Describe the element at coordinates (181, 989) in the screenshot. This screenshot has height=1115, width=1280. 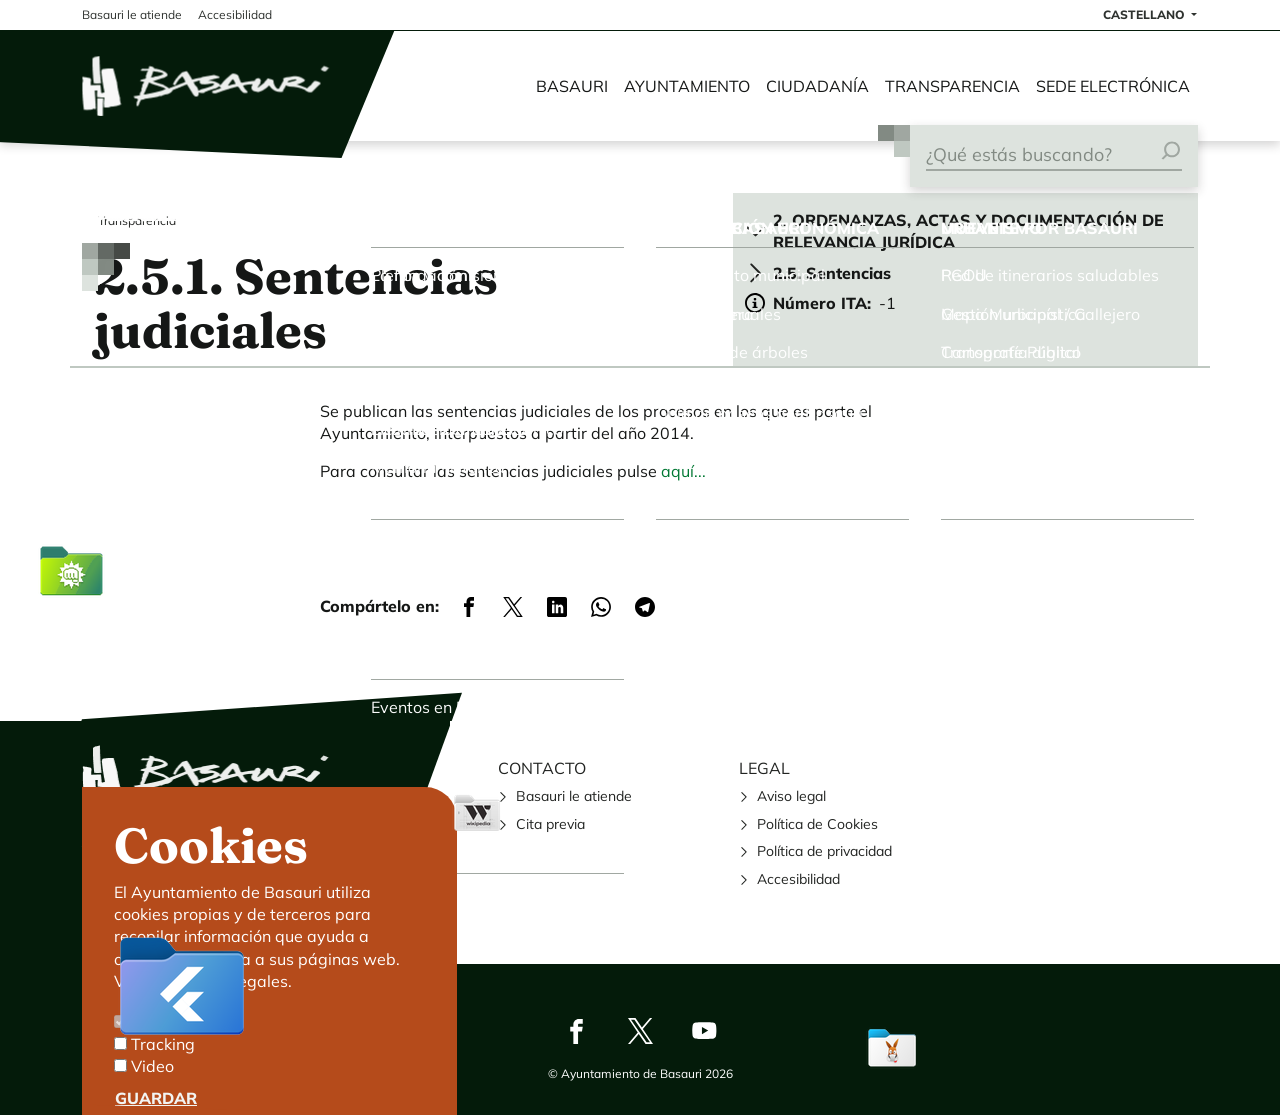
I see `open flutter project folder` at that location.